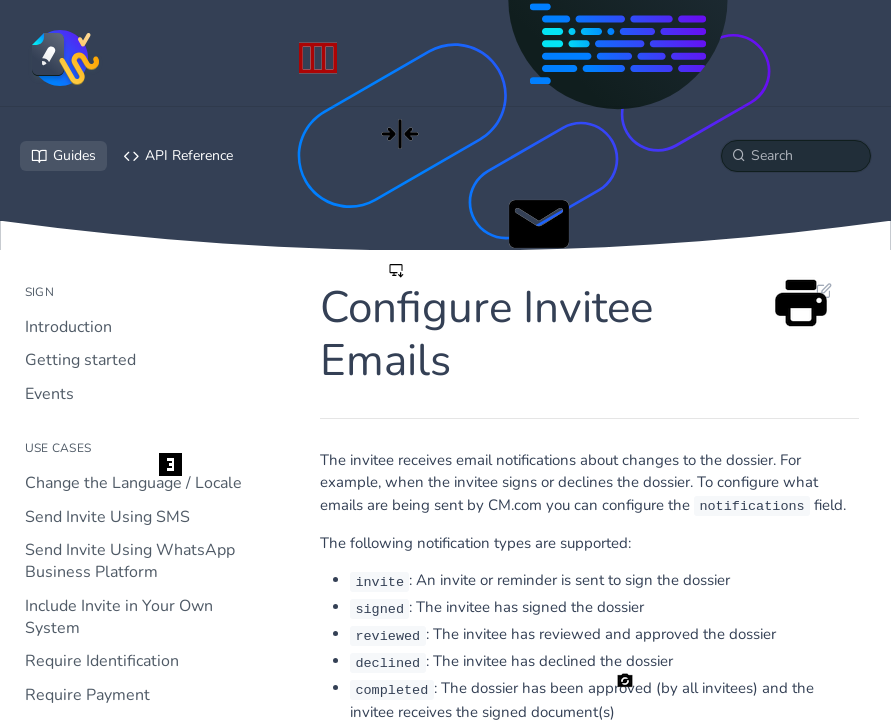 This screenshot has height=720, width=891. What do you see at coordinates (396, 270) in the screenshot?
I see `download to desktop computer` at bounding box center [396, 270].